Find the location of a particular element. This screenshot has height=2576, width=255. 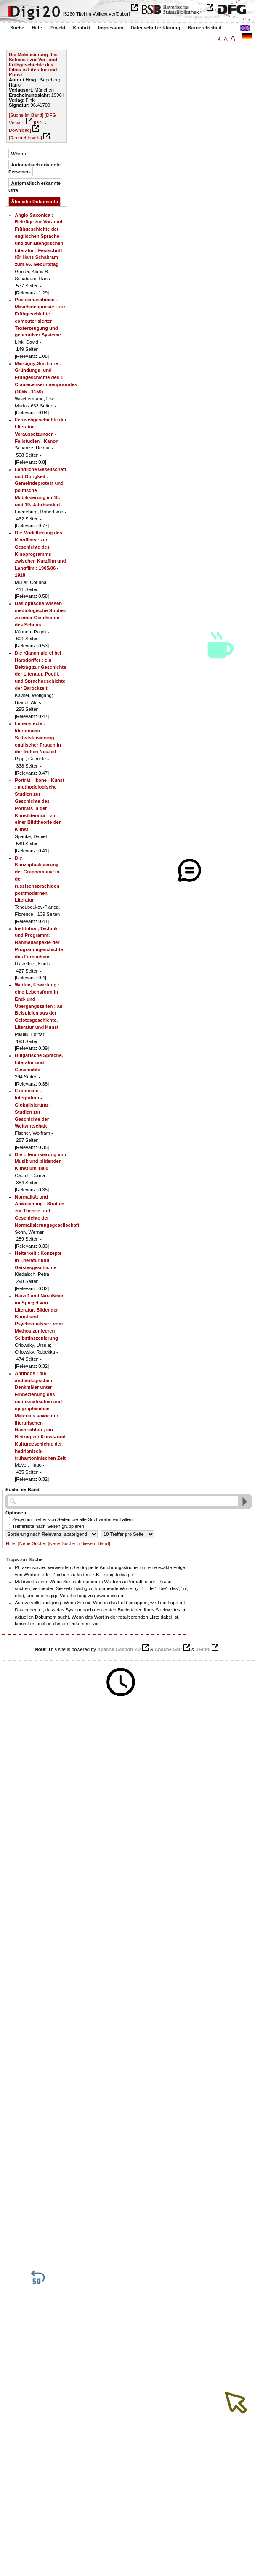

take a coffee break or pause timer is located at coordinates (219, 645).